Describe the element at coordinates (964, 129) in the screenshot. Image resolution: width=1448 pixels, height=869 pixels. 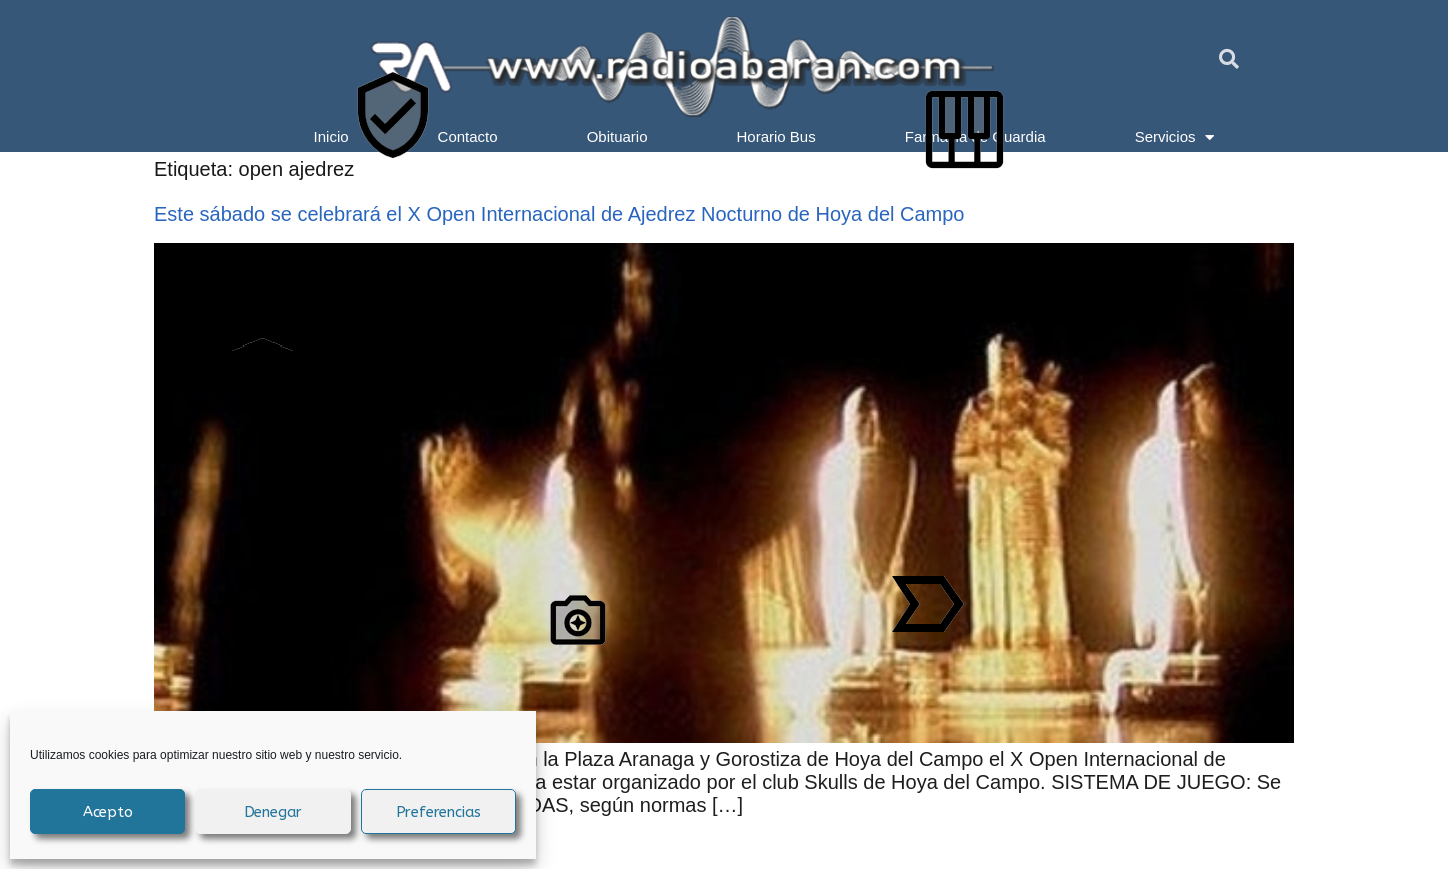
I see `open music or piano app` at that location.